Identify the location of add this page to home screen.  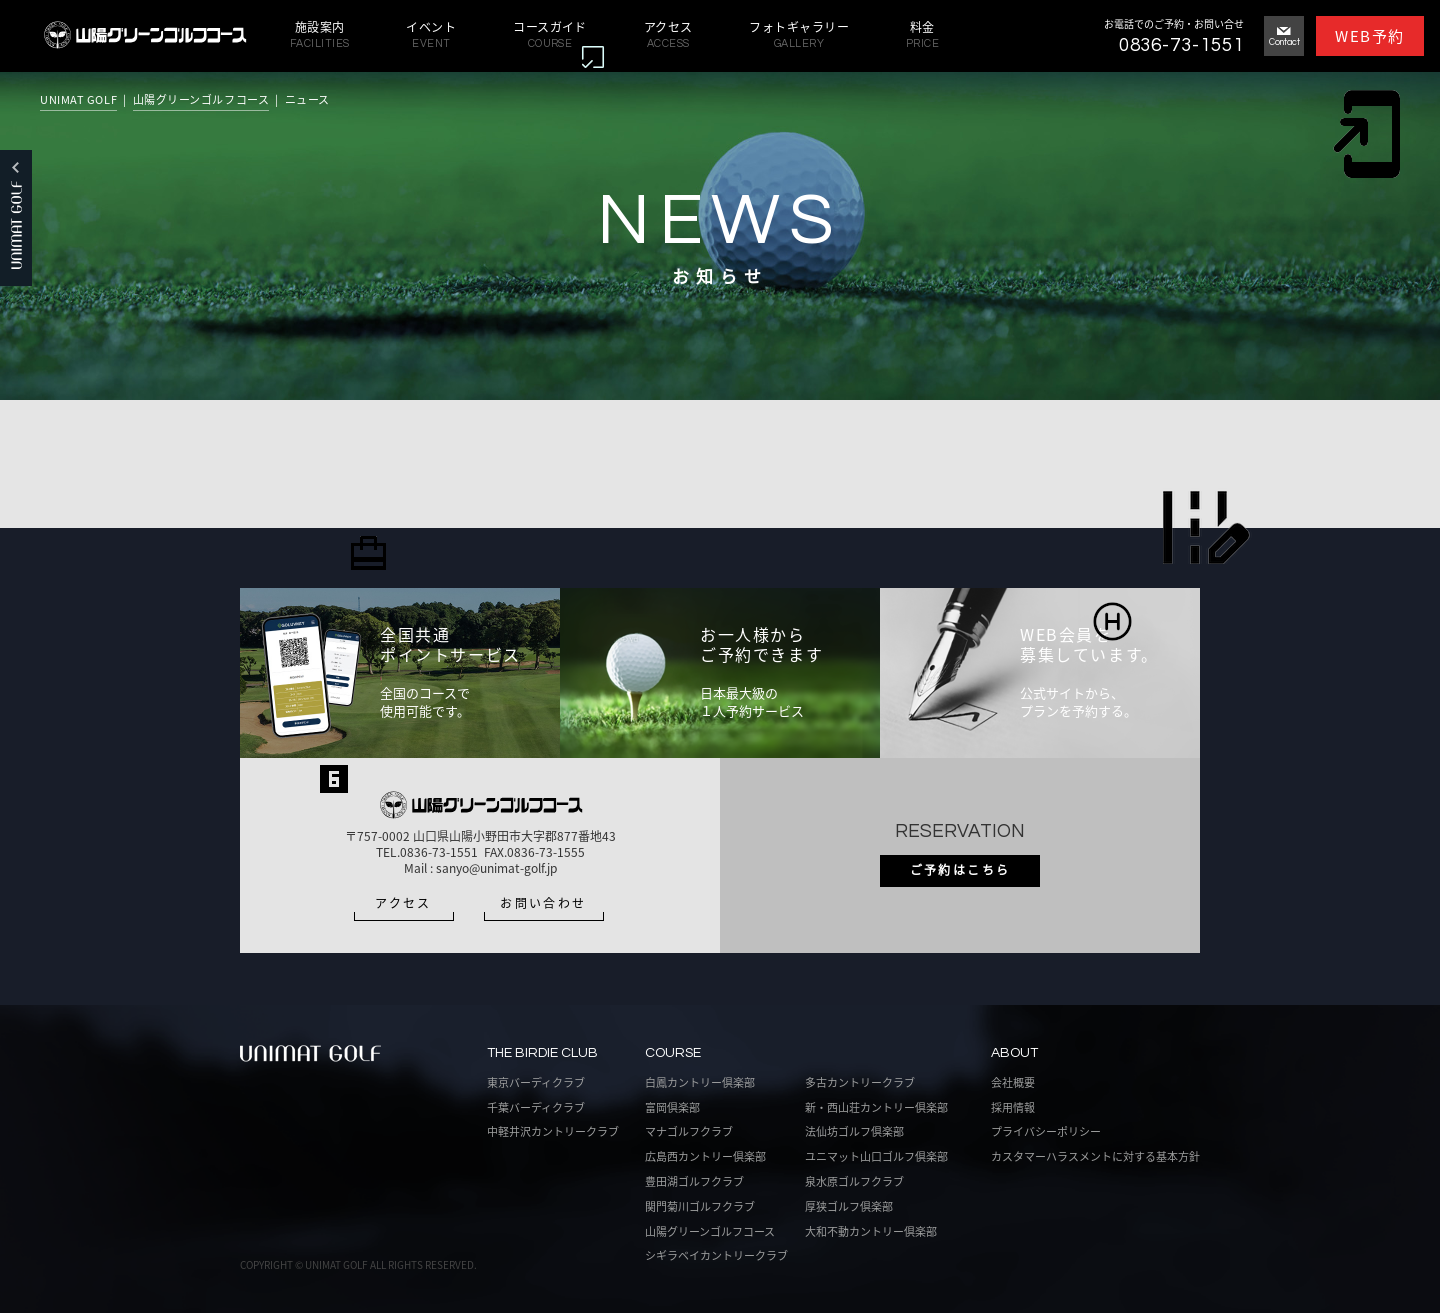
(1368, 134).